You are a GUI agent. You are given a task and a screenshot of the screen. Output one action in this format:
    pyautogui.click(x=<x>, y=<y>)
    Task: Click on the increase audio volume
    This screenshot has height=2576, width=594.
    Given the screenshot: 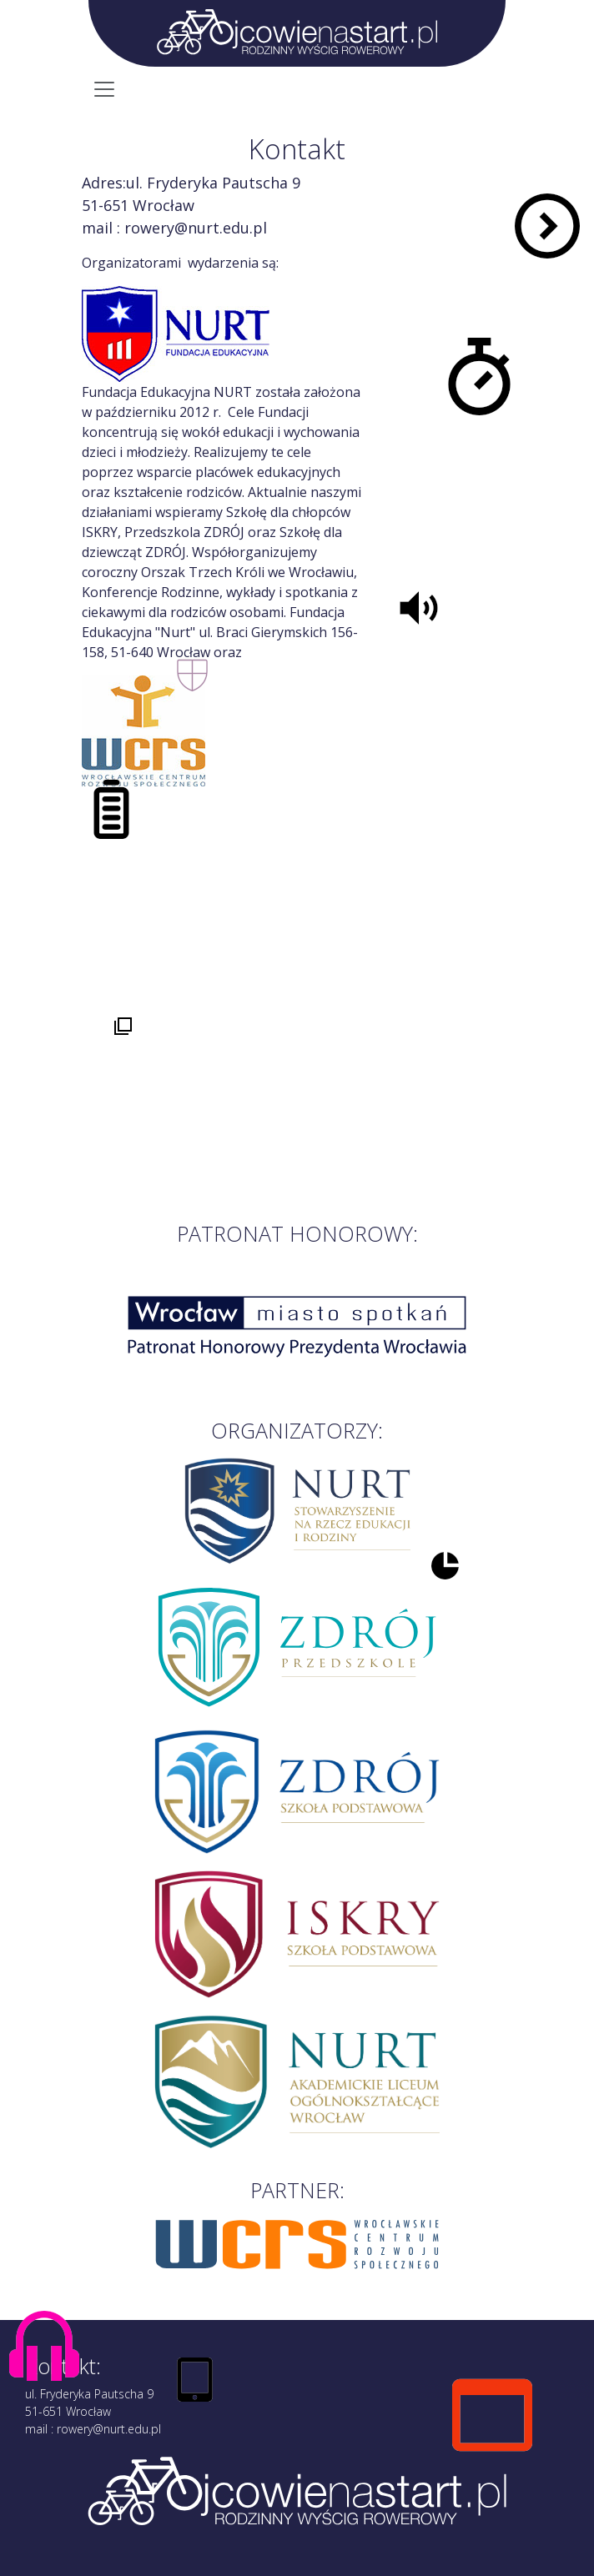 What is the action you would take?
    pyautogui.click(x=419, y=608)
    